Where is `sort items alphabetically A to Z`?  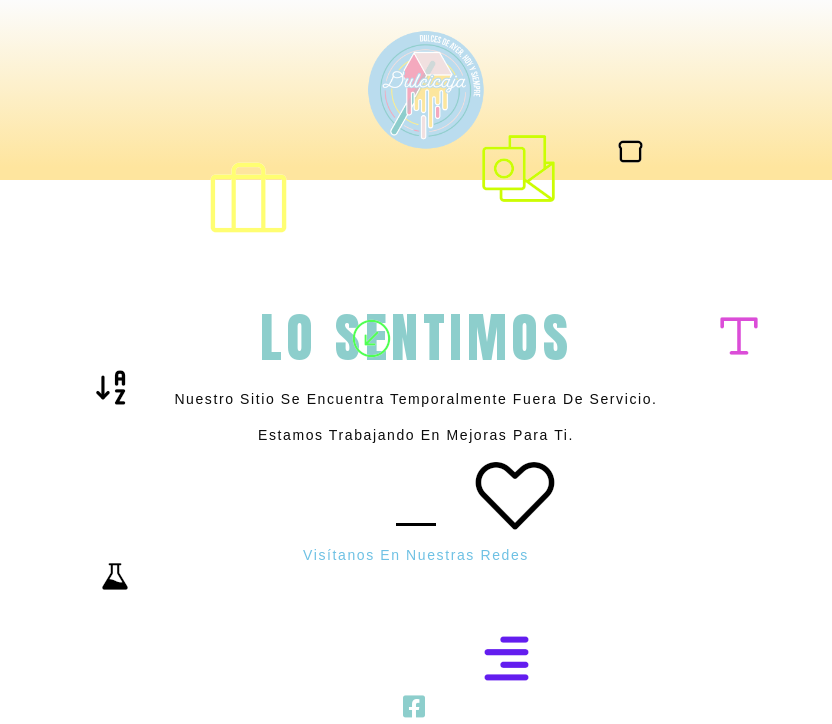 sort items alphabetically A to Z is located at coordinates (111, 387).